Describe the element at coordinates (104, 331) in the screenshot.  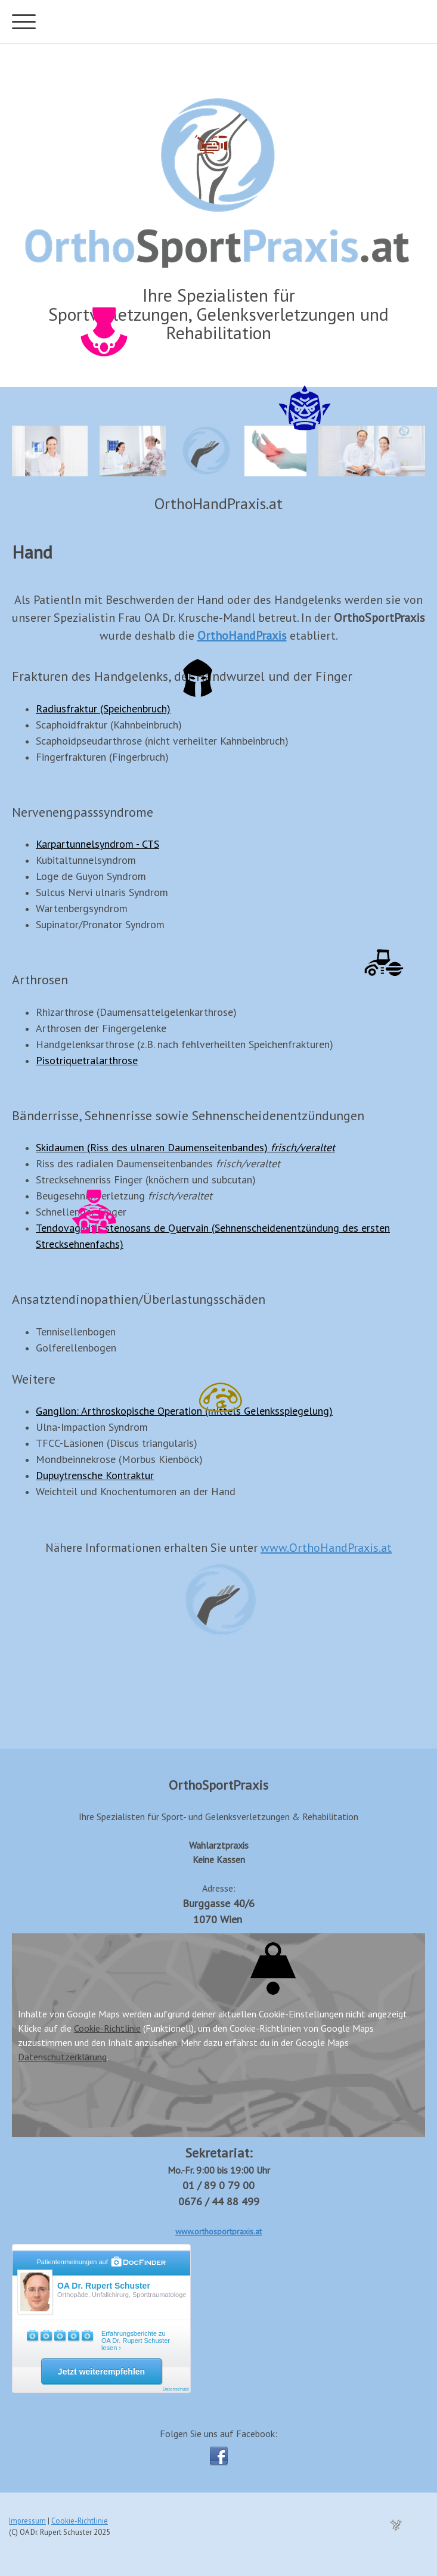
I see `view jewelry or accessories collection` at that location.